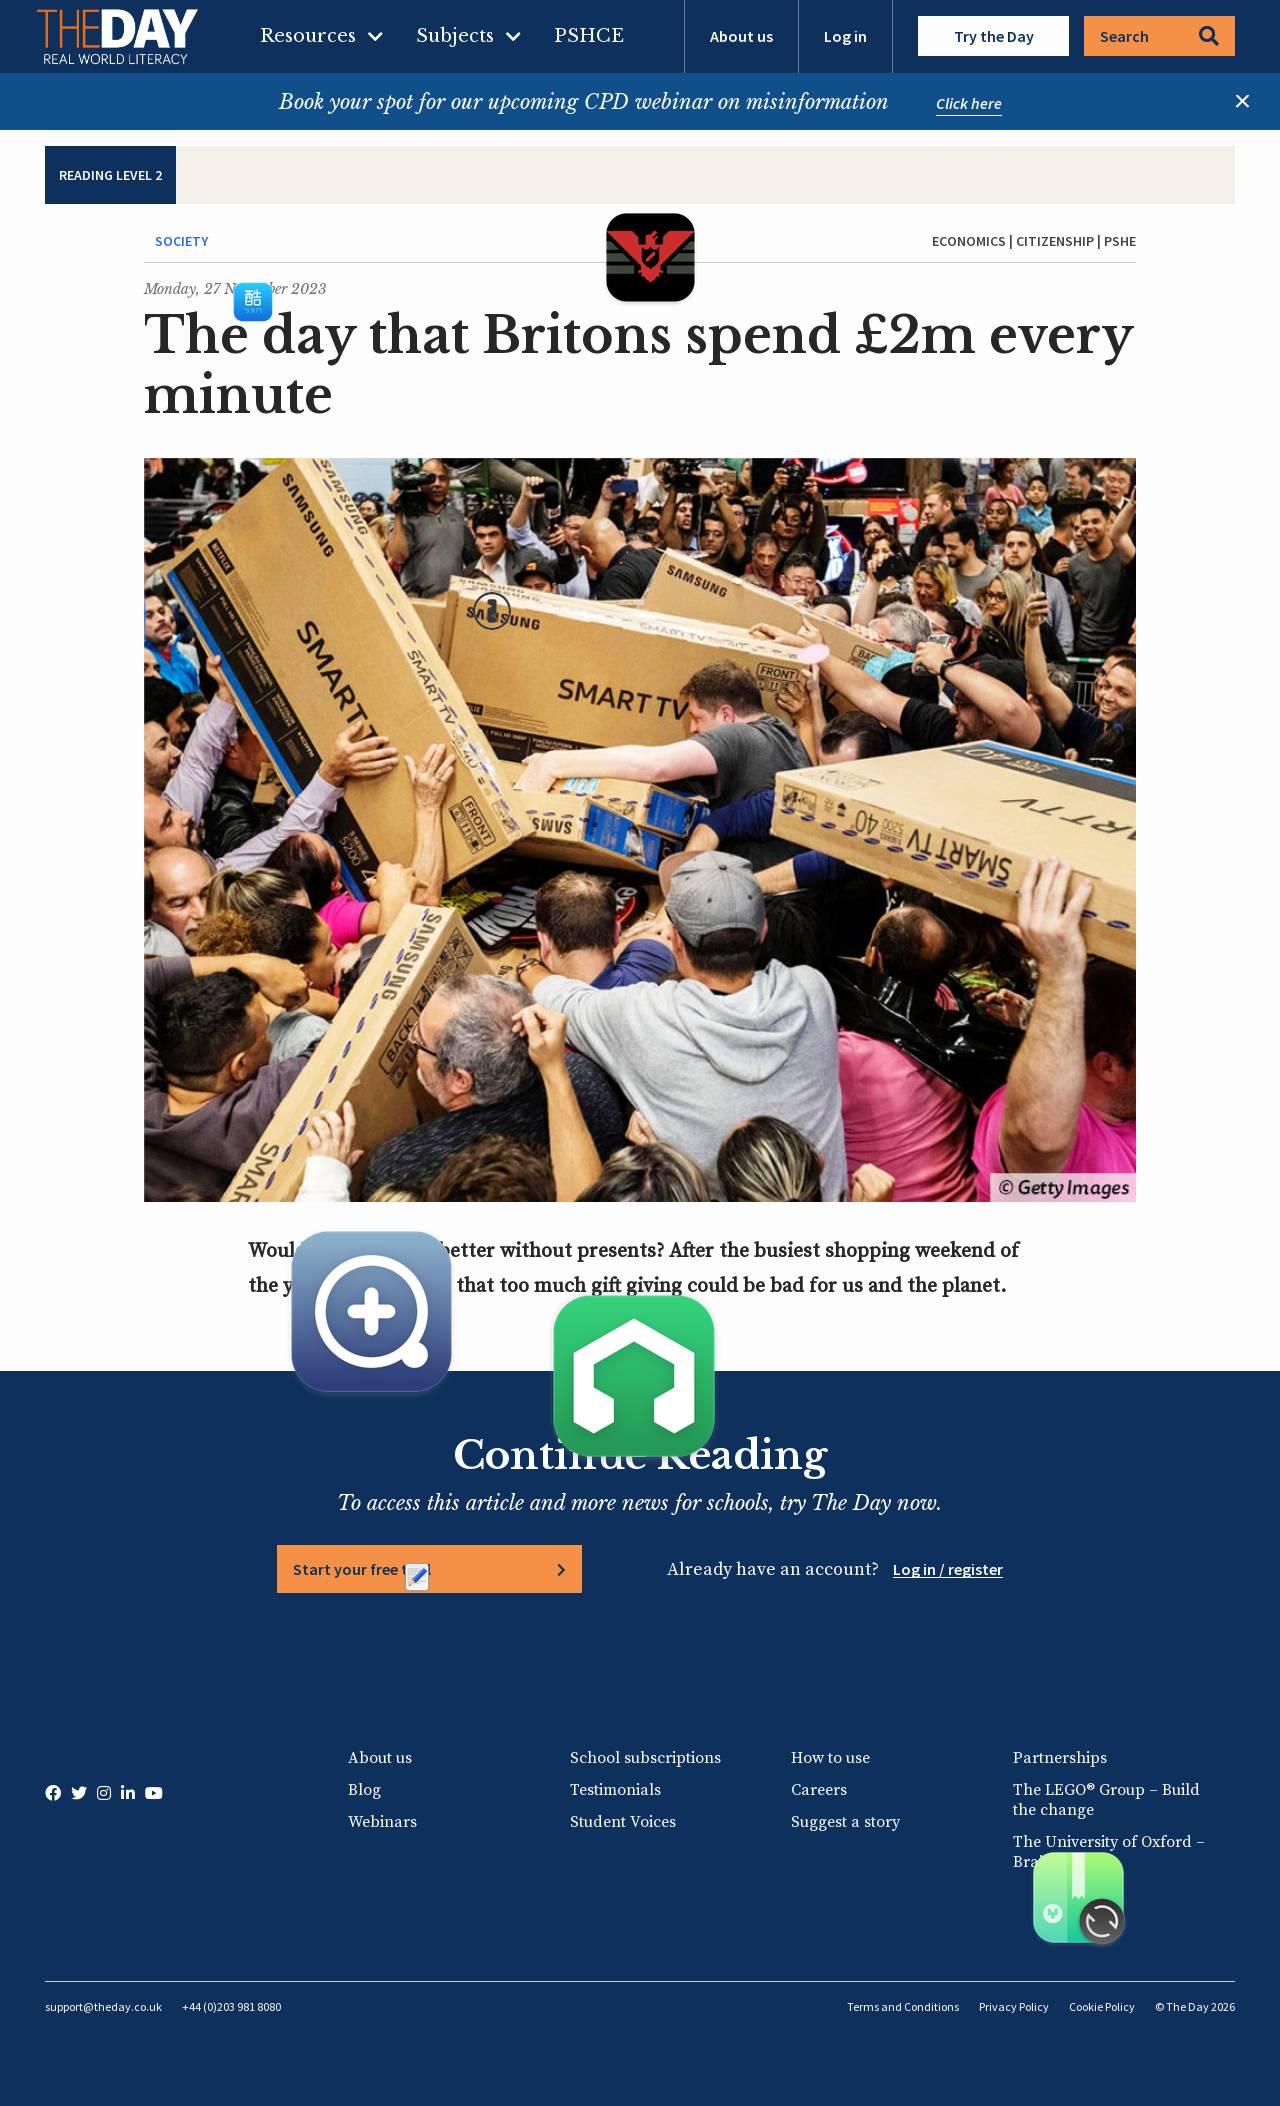  I want to click on launch papers, please game, so click(650, 257).